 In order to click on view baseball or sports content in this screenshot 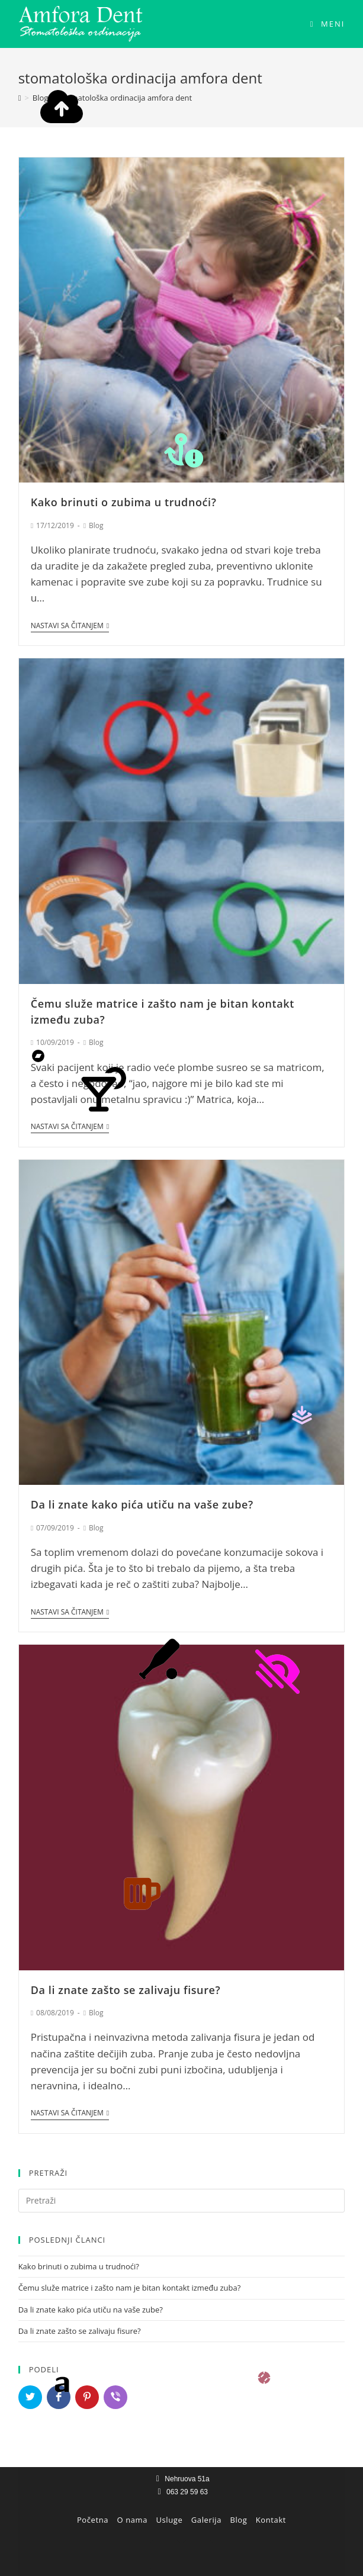, I will do `click(264, 2378)`.